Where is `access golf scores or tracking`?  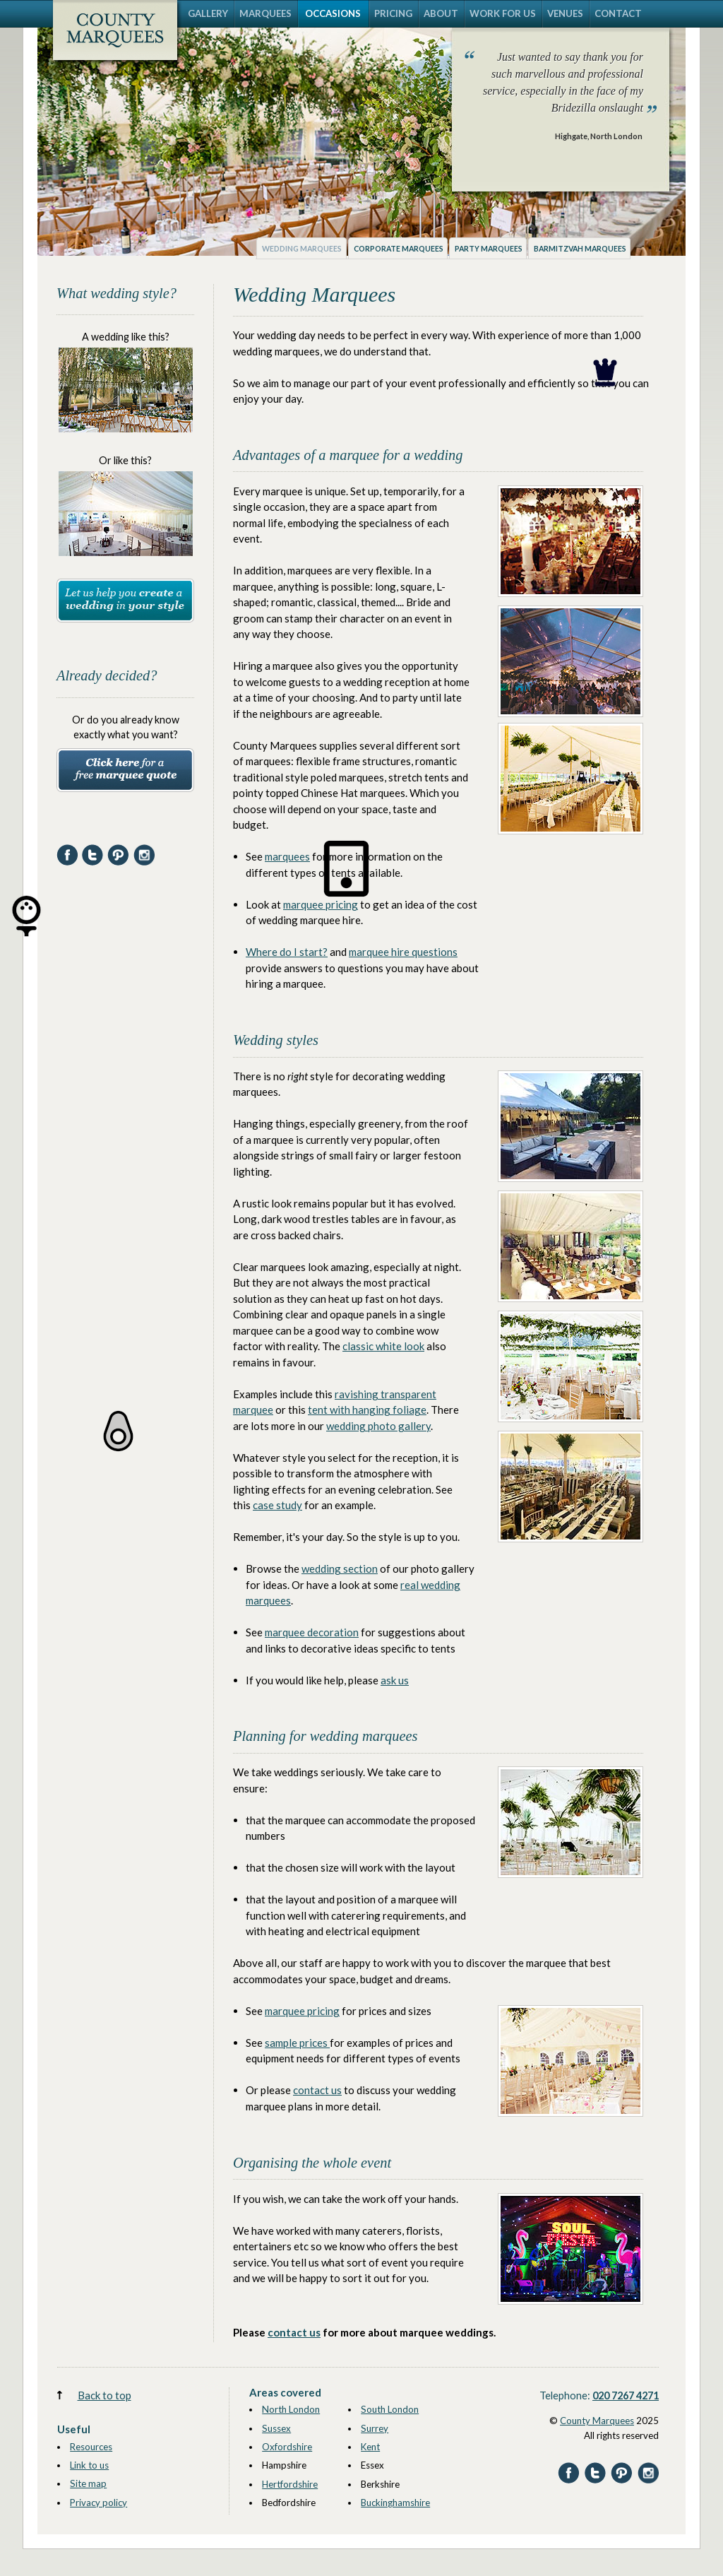
access golf scores or tracking is located at coordinates (26, 916).